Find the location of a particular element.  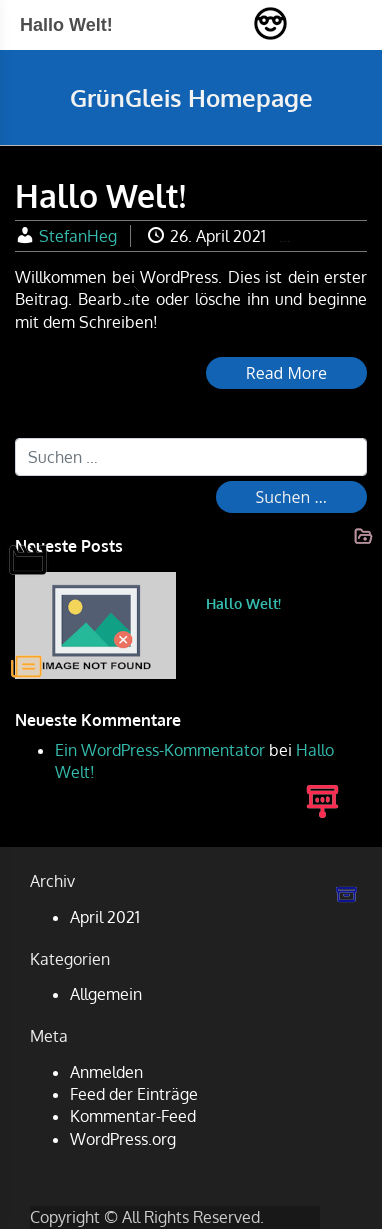

indicates an open folder with new or unread content is located at coordinates (363, 536).